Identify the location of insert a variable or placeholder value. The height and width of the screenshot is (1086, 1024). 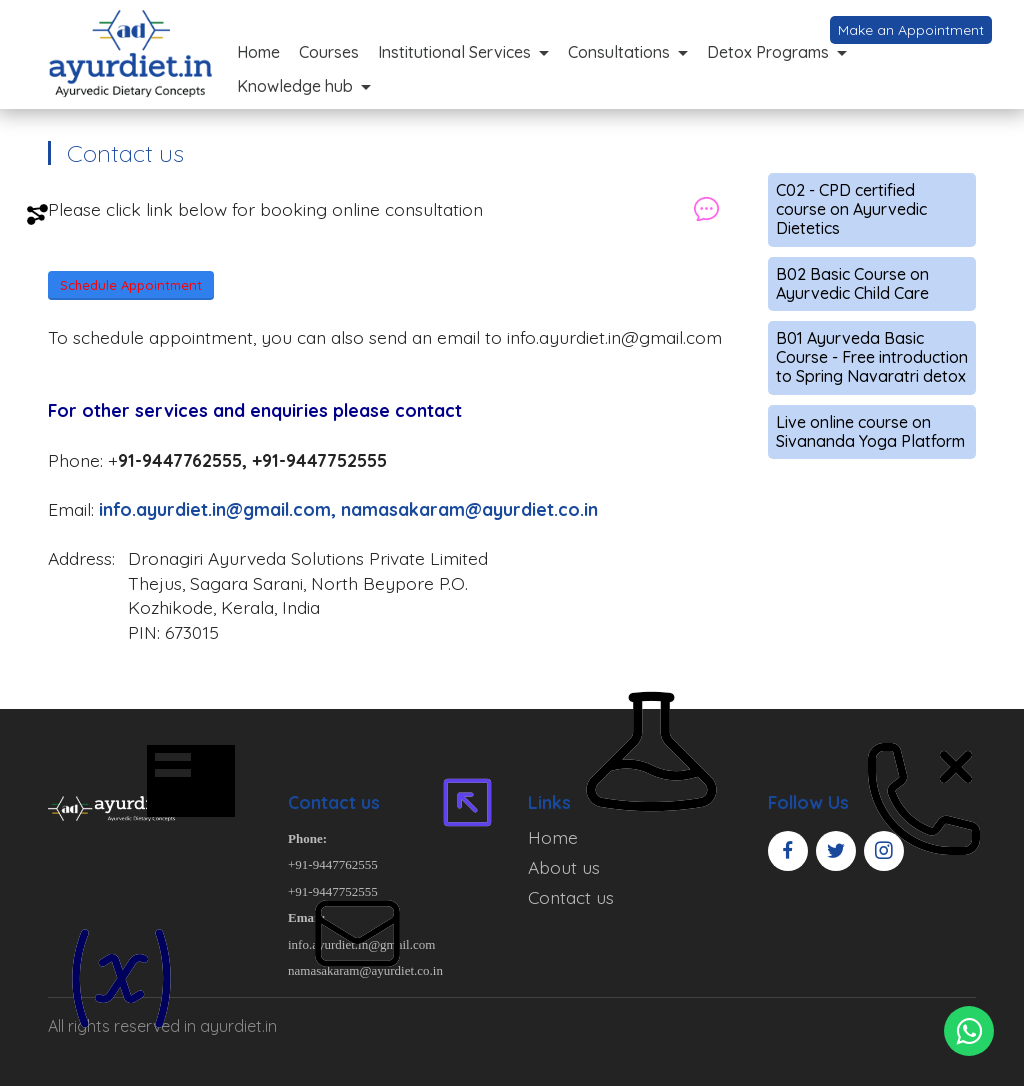
(121, 978).